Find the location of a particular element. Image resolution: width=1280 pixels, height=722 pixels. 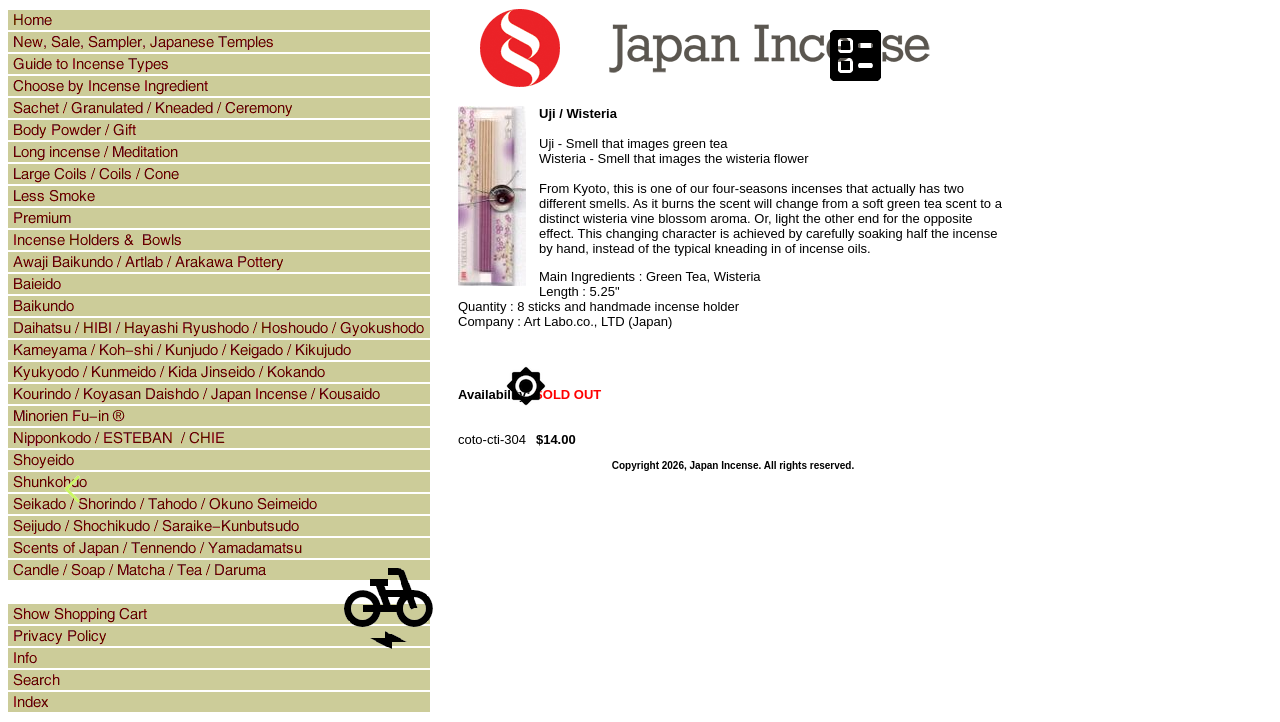

adjust screen brightness settings is located at coordinates (526, 386).